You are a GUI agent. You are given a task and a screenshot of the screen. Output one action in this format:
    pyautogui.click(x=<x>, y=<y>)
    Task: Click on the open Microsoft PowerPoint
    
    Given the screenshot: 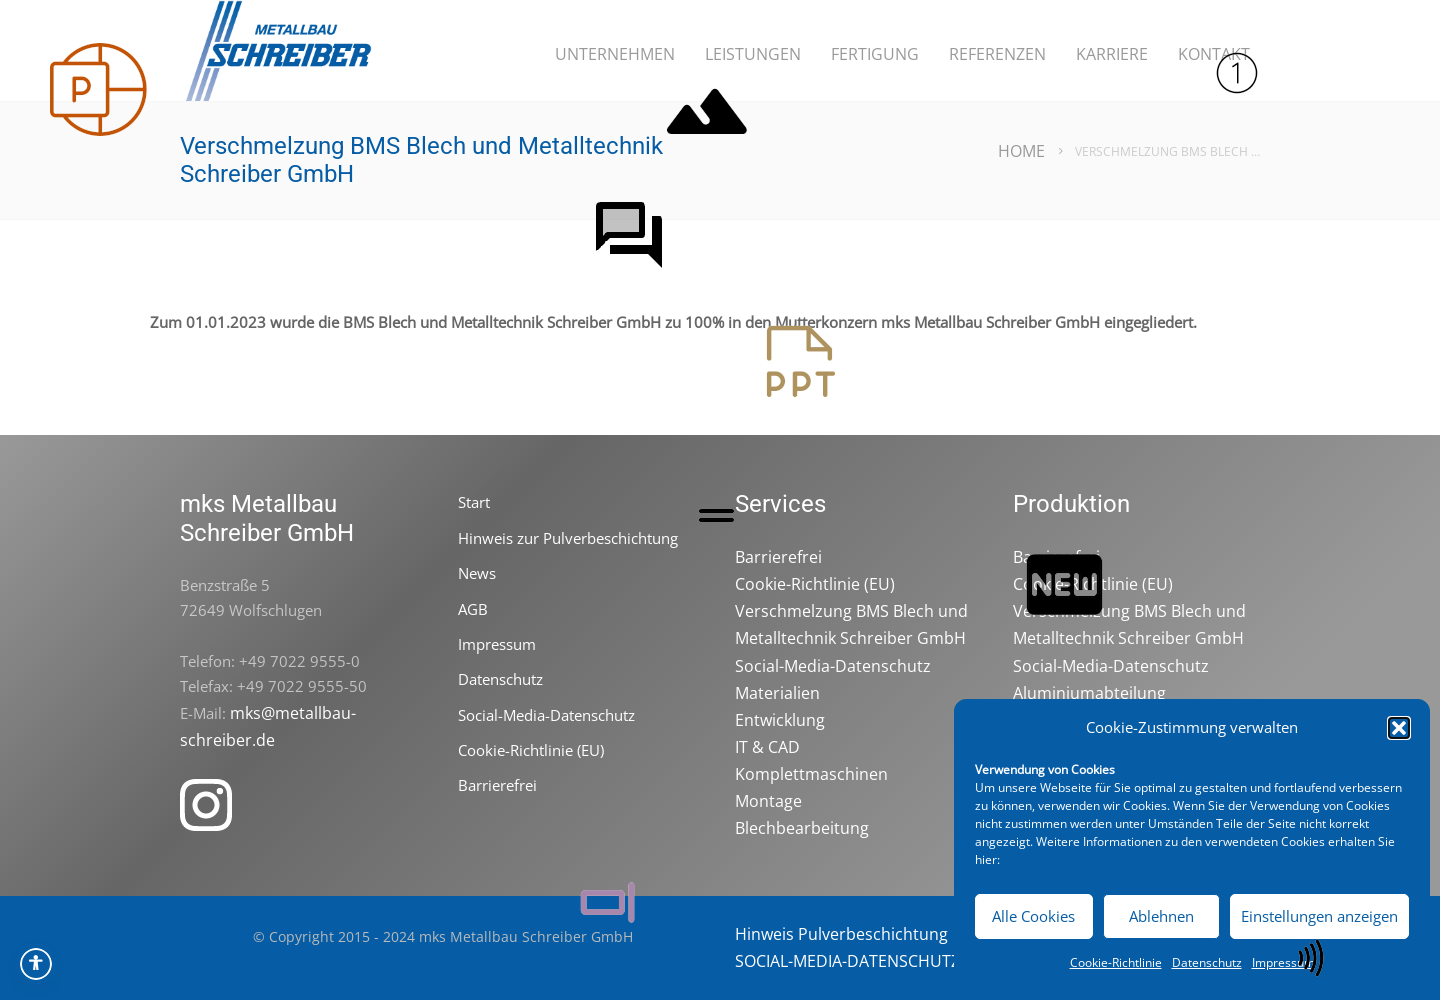 What is the action you would take?
    pyautogui.click(x=96, y=89)
    